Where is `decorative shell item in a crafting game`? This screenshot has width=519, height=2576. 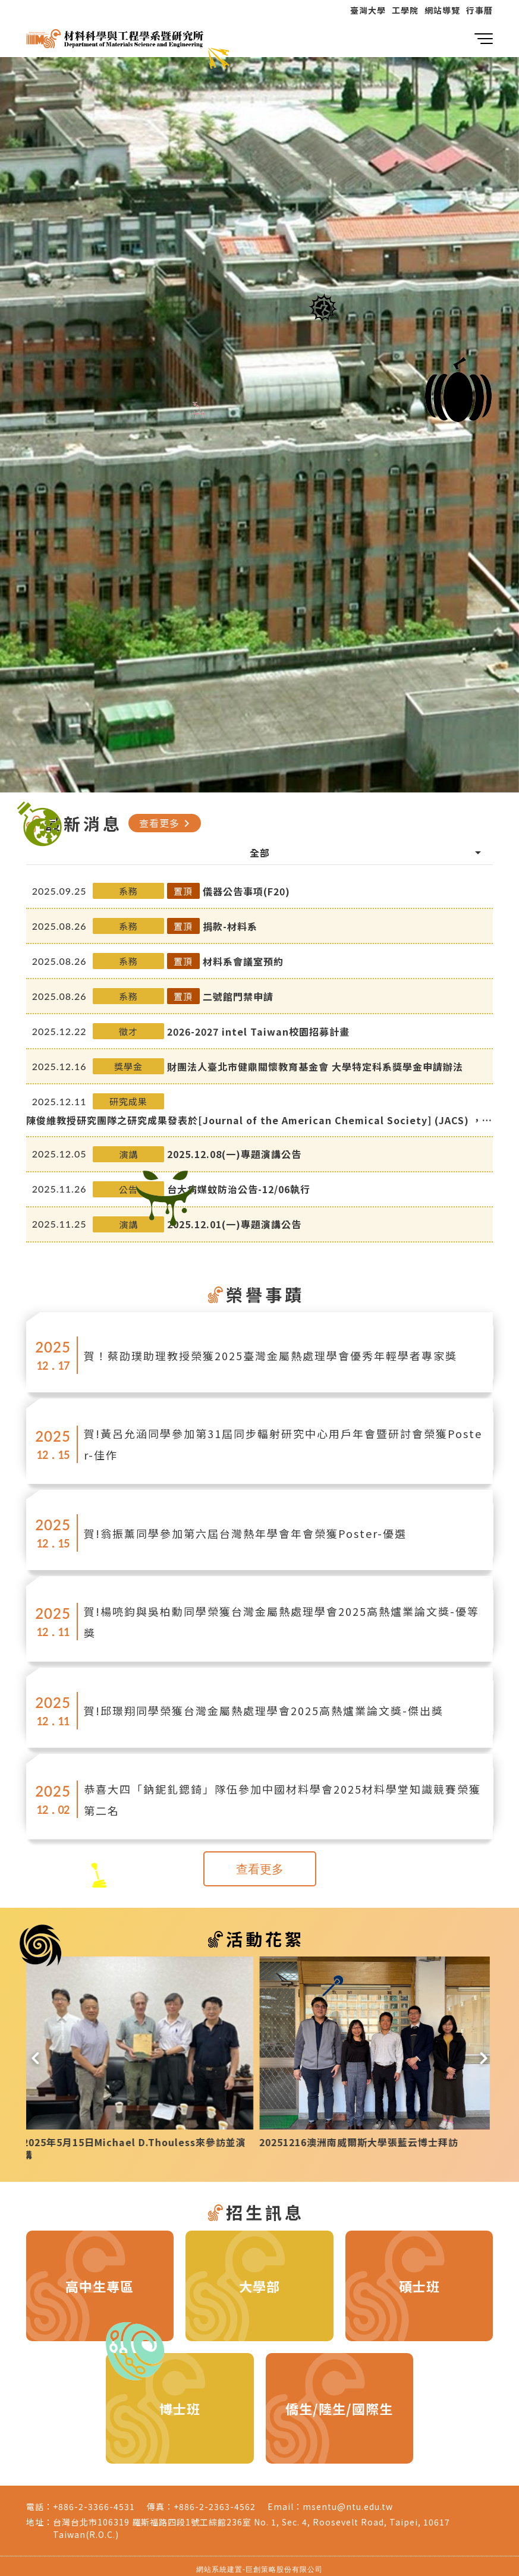 decorative shell item in a crafting game is located at coordinates (135, 2351).